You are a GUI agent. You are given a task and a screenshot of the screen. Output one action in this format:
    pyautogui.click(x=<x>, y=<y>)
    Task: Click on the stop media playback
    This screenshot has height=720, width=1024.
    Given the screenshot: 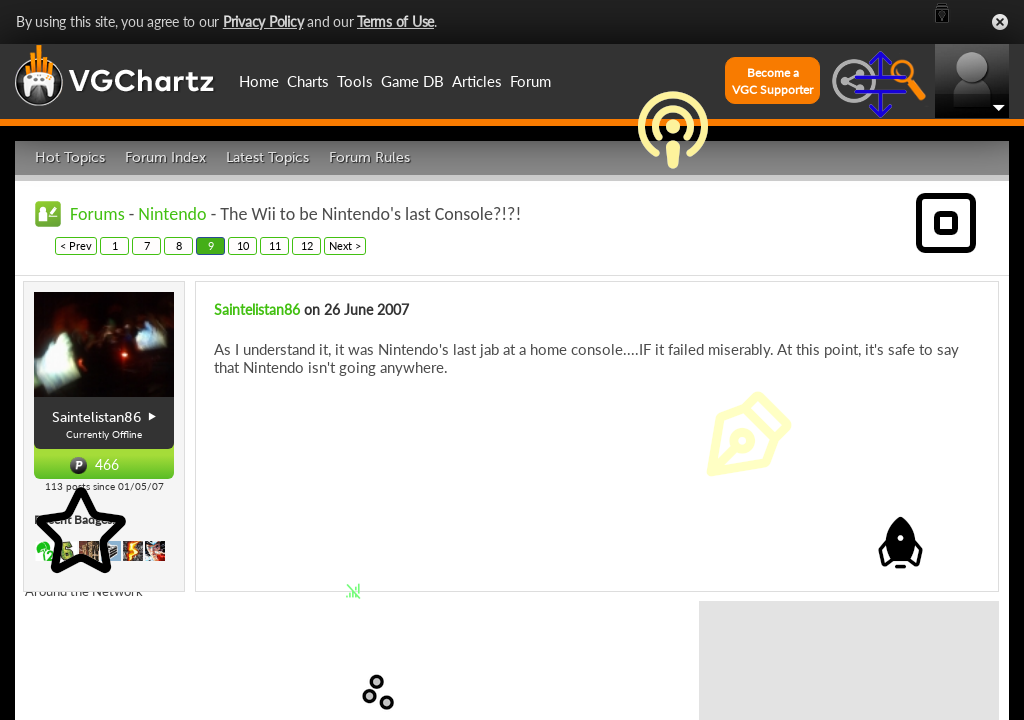 What is the action you would take?
    pyautogui.click(x=946, y=223)
    